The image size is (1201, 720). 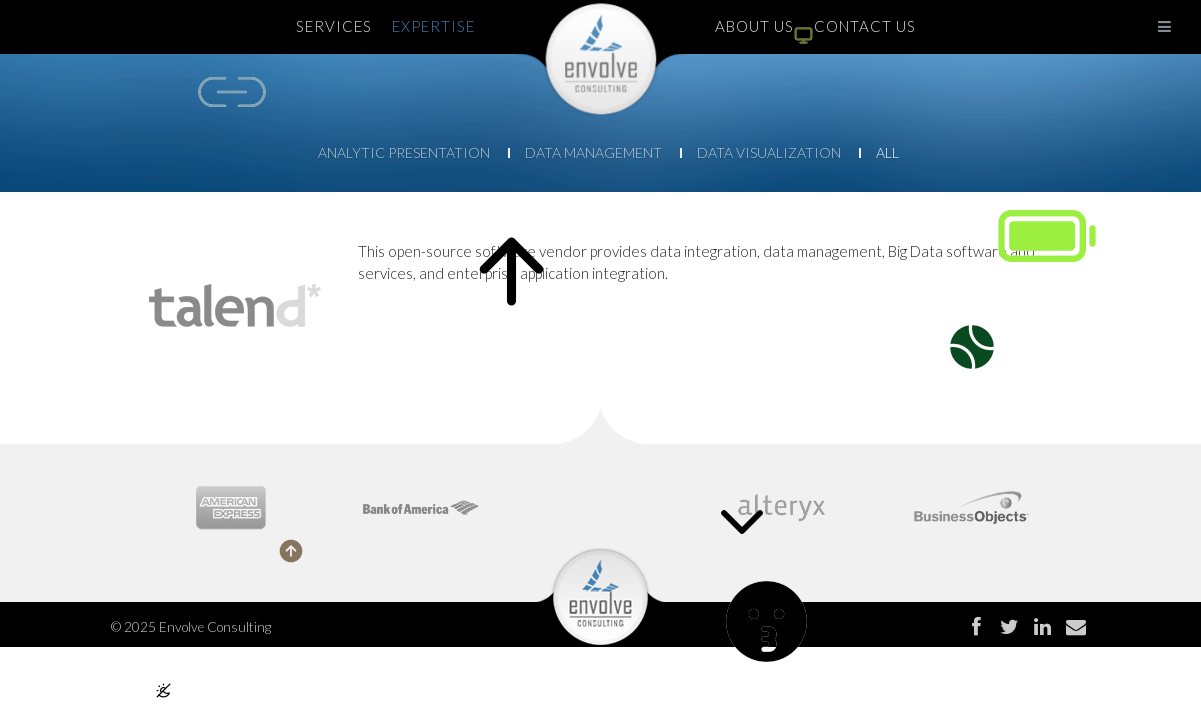 What do you see at coordinates (232, 92) in the screenshot?
I see `copy or share a link` at bounding box center [232, 92].